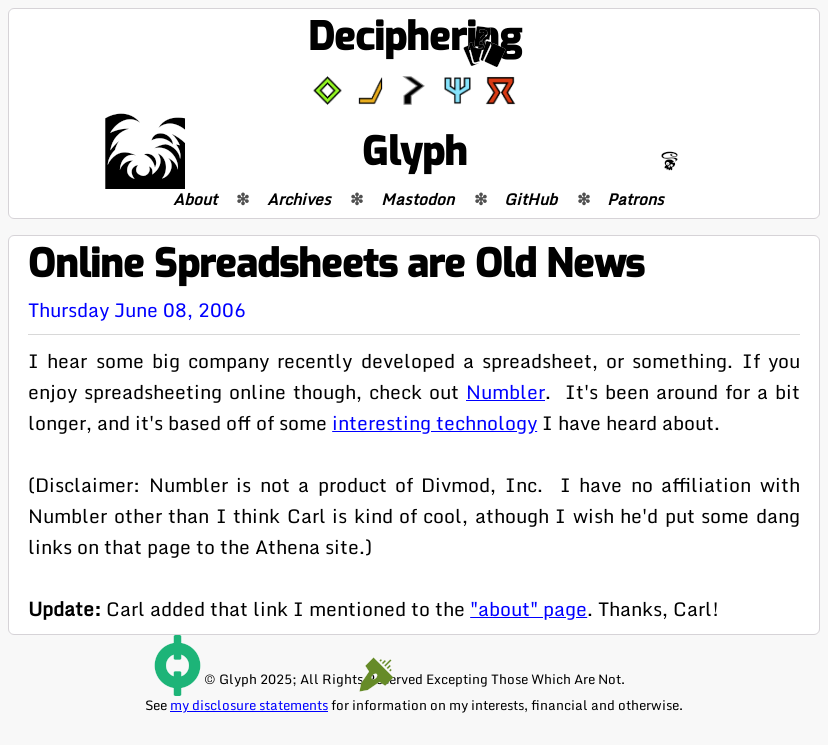 This screenshot has height=745, width=828. I want to click on enter a fire-themed portal or dungeon, so click(145, 149).